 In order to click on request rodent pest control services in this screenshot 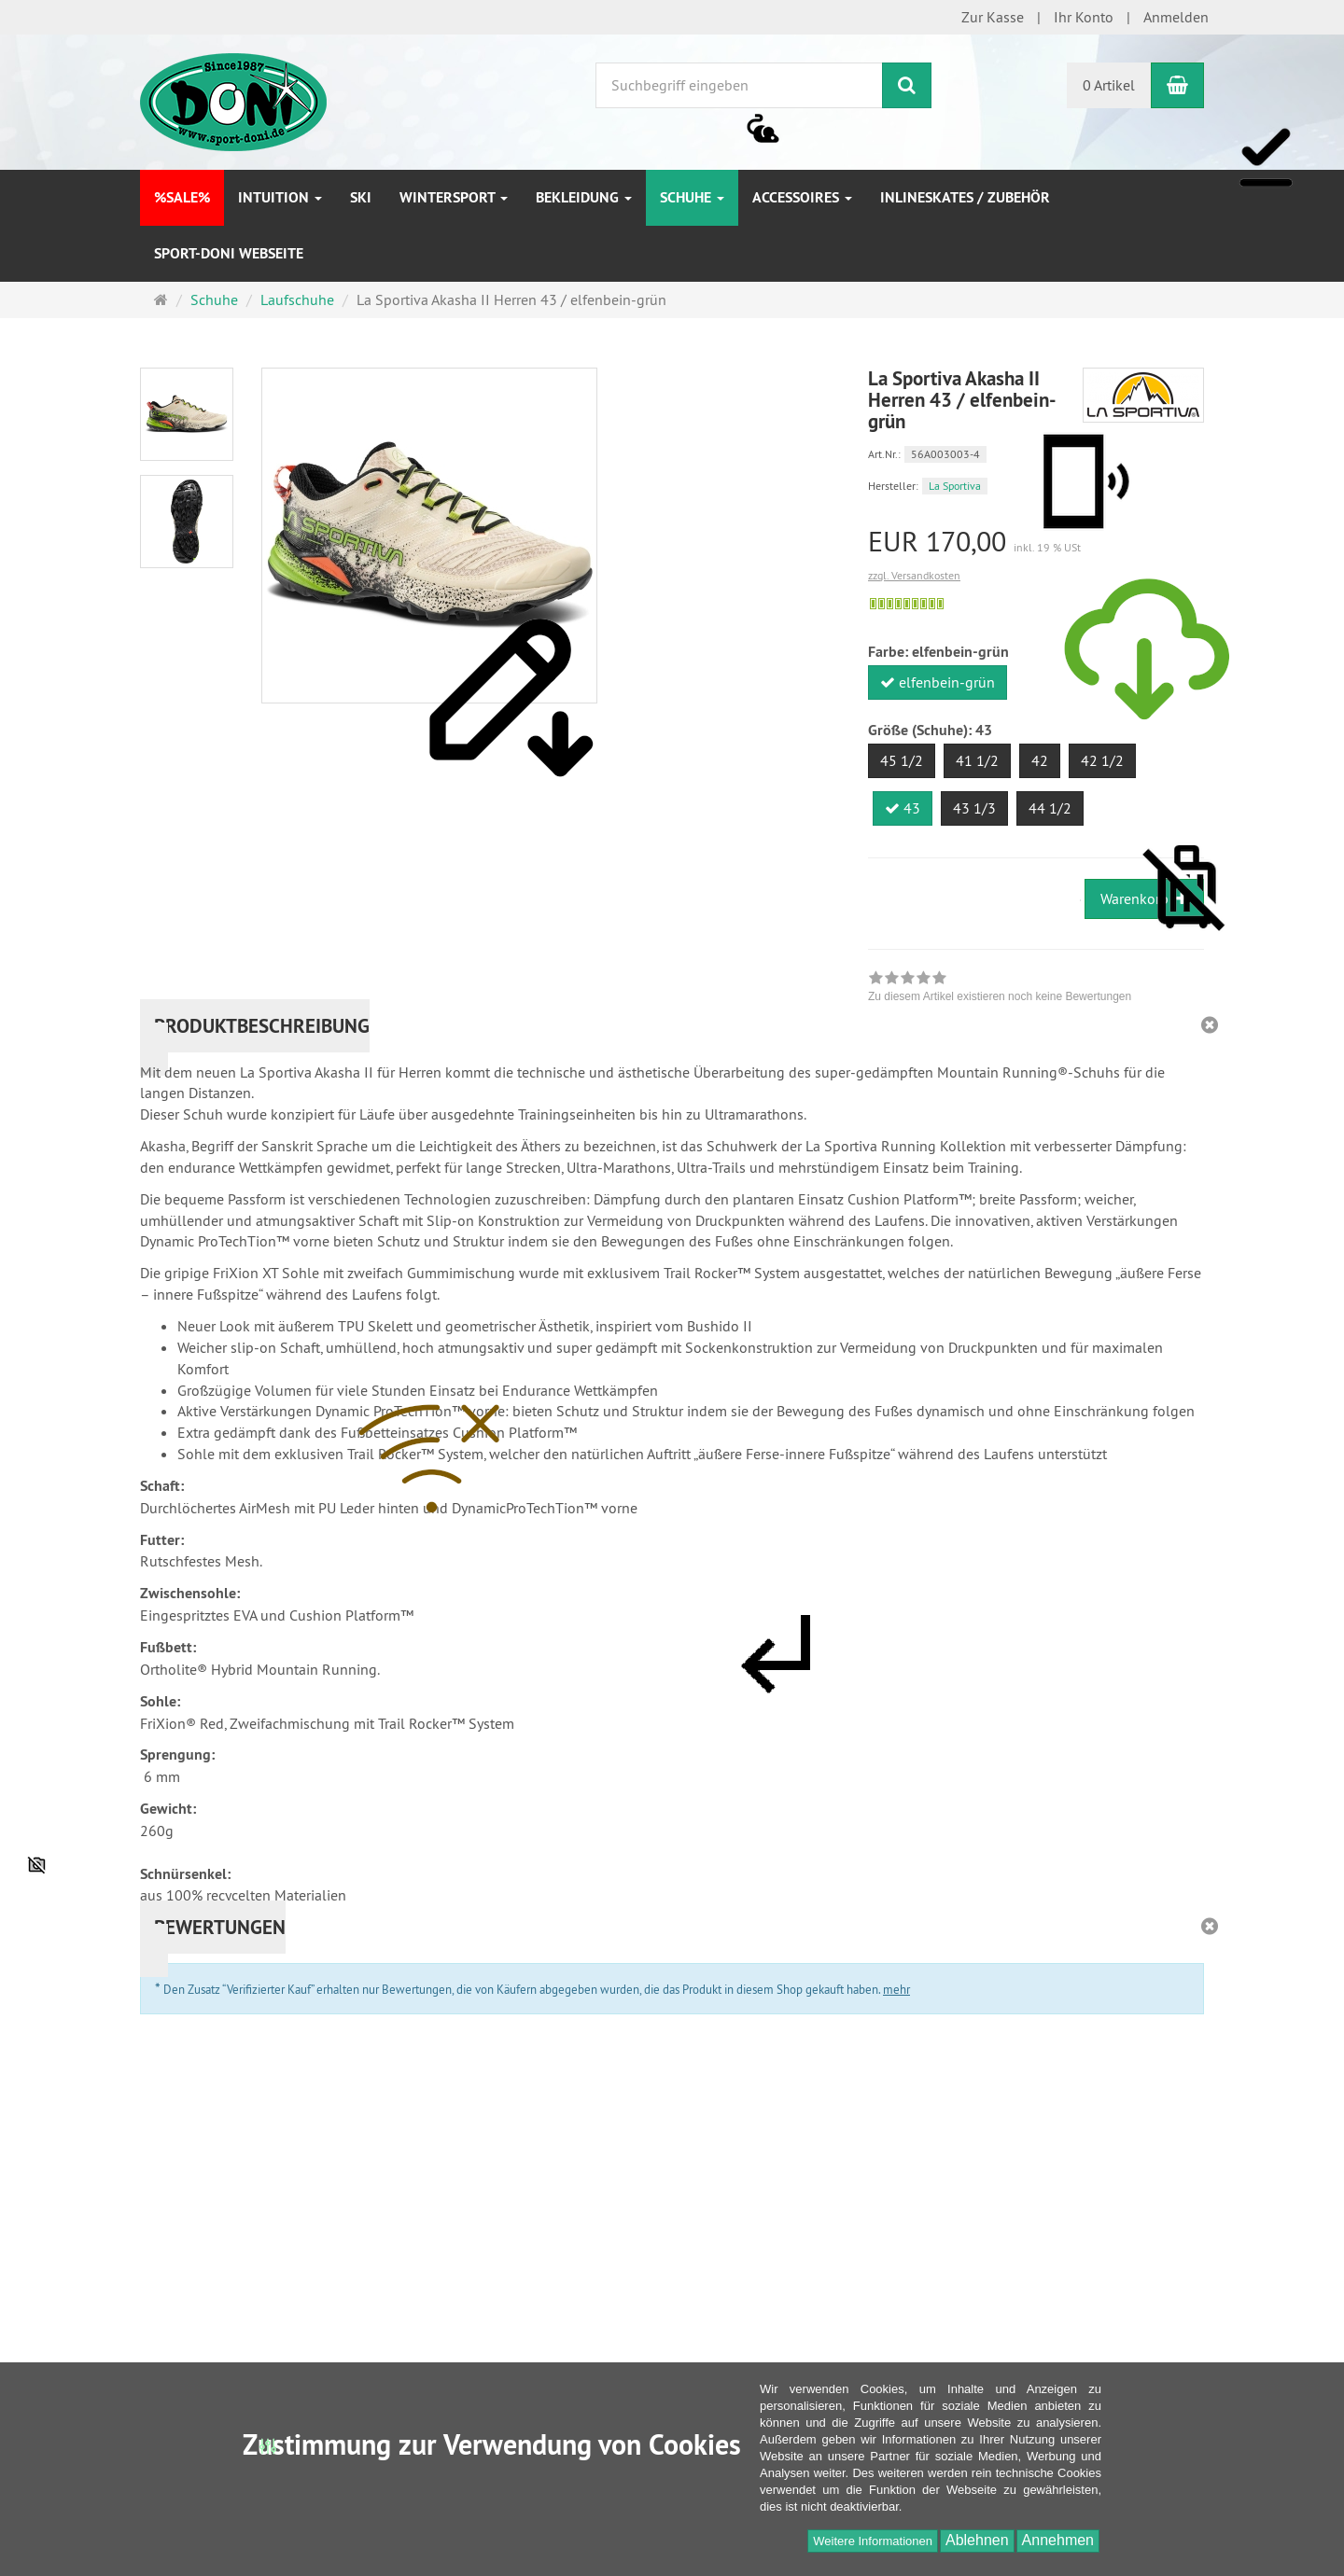, I will do `click(763, 128)`.